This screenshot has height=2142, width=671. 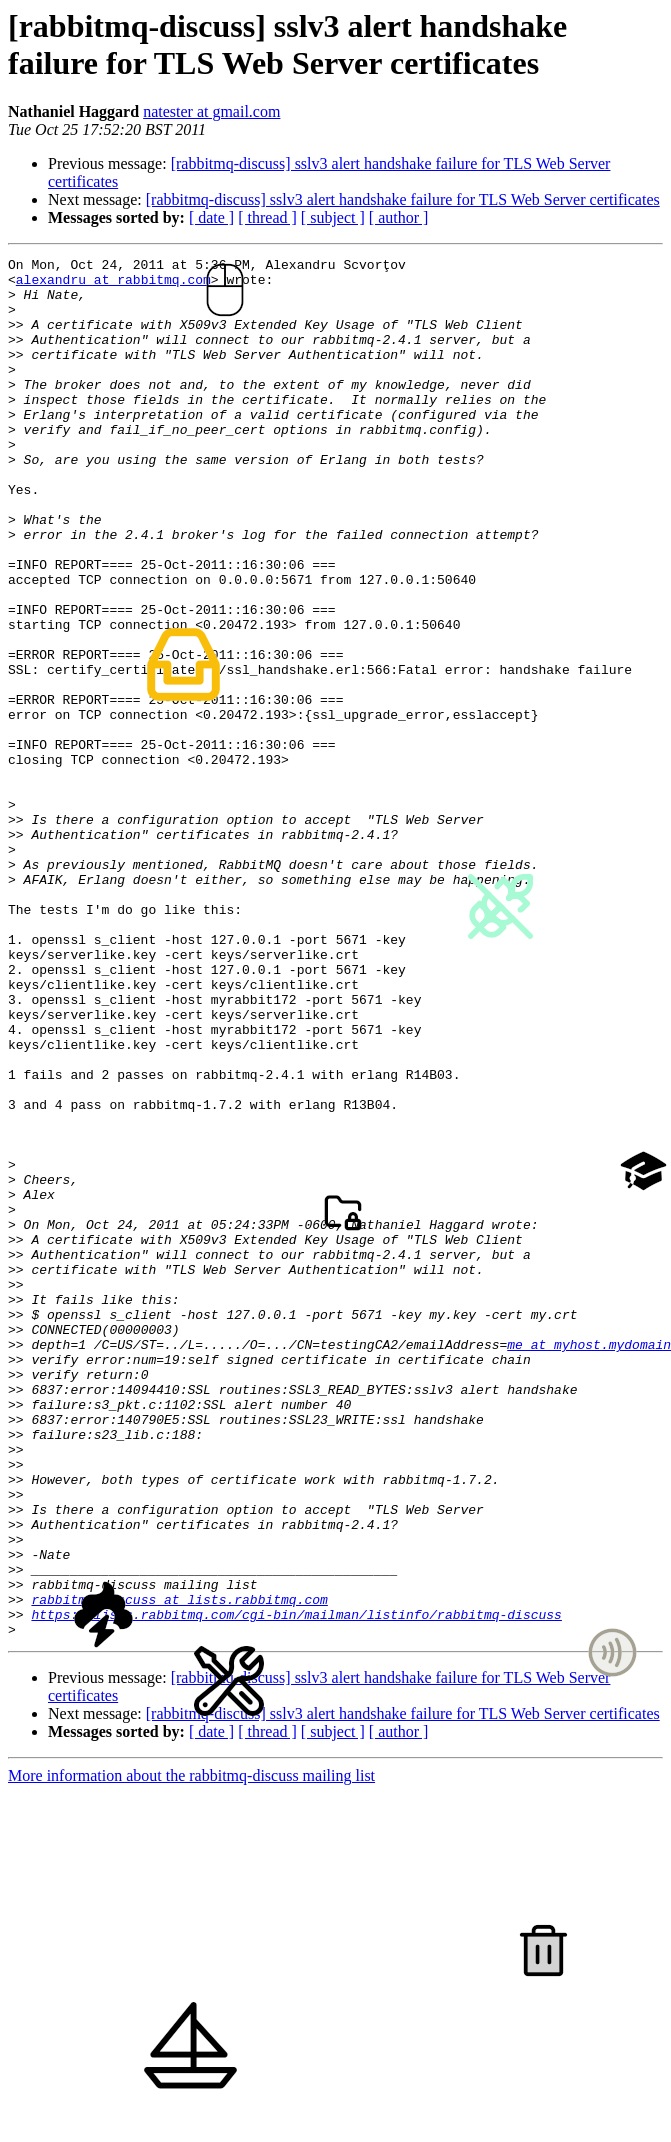 I want to click on tap to pay with contactless payment, so click(x=612, y=1652).